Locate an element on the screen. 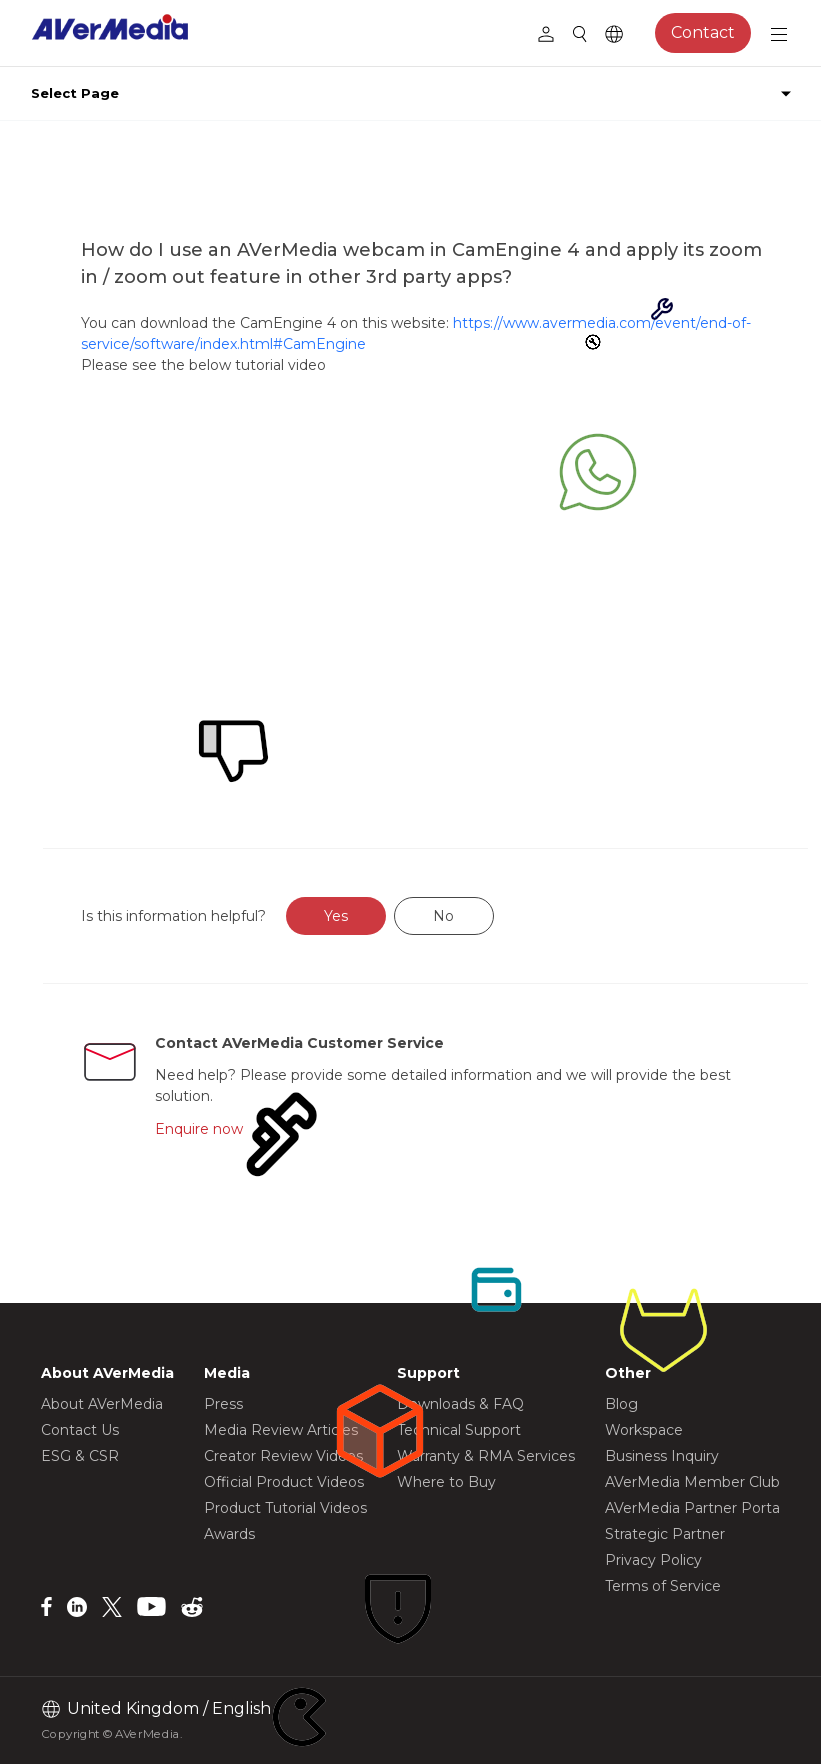 The height and width of the screenshot is (1764, 821). access settings or configuration options is located at coordinates (662, 309).